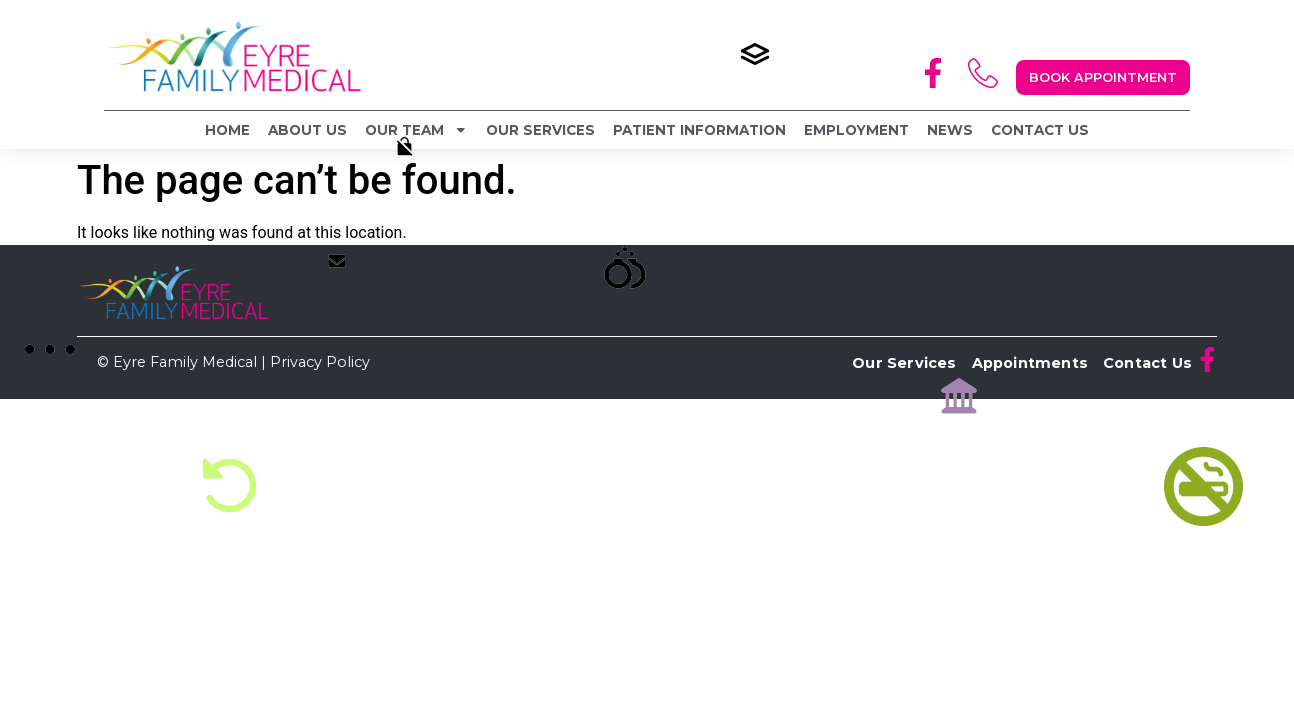  I want to click on view nearby landmarks or points of interest, so click(959, 396).